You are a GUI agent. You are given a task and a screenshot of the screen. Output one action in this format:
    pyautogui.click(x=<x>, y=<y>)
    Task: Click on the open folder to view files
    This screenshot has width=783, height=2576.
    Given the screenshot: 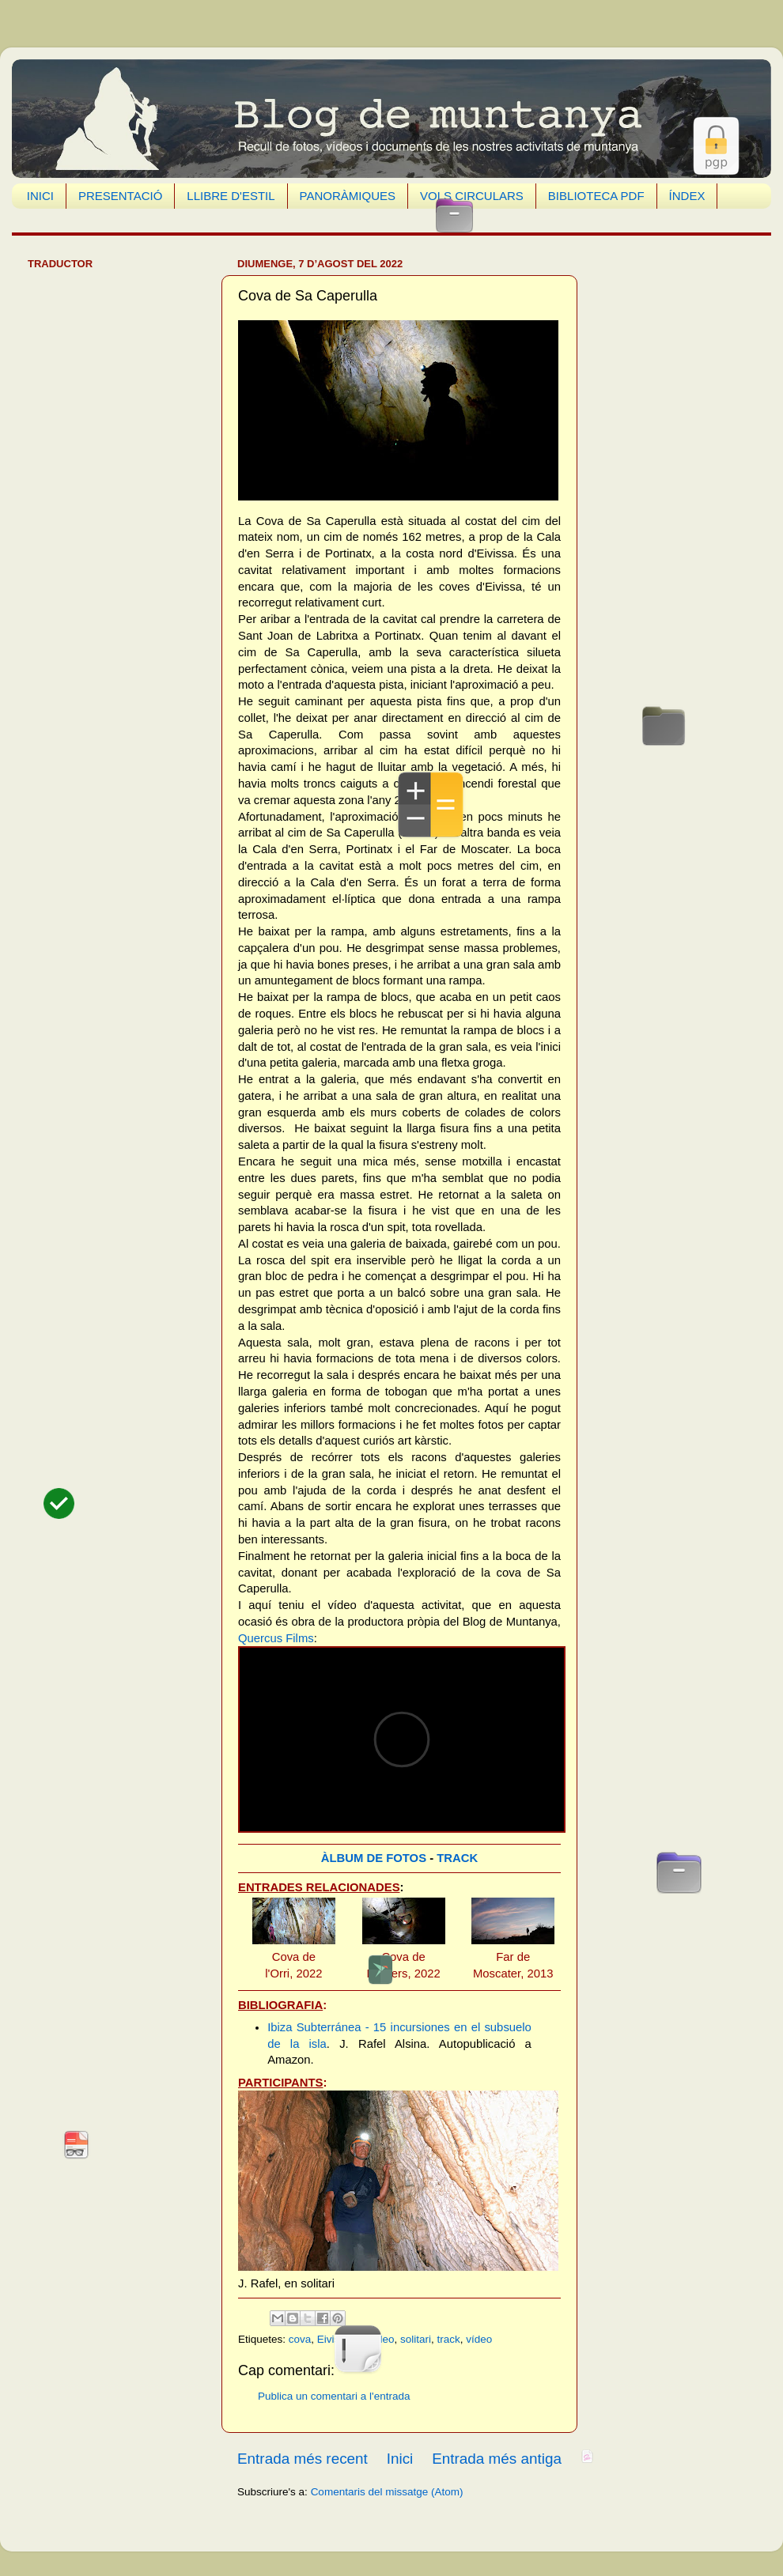 What is the action you would take?
    pyautogui.click(x=664, y=726)
    